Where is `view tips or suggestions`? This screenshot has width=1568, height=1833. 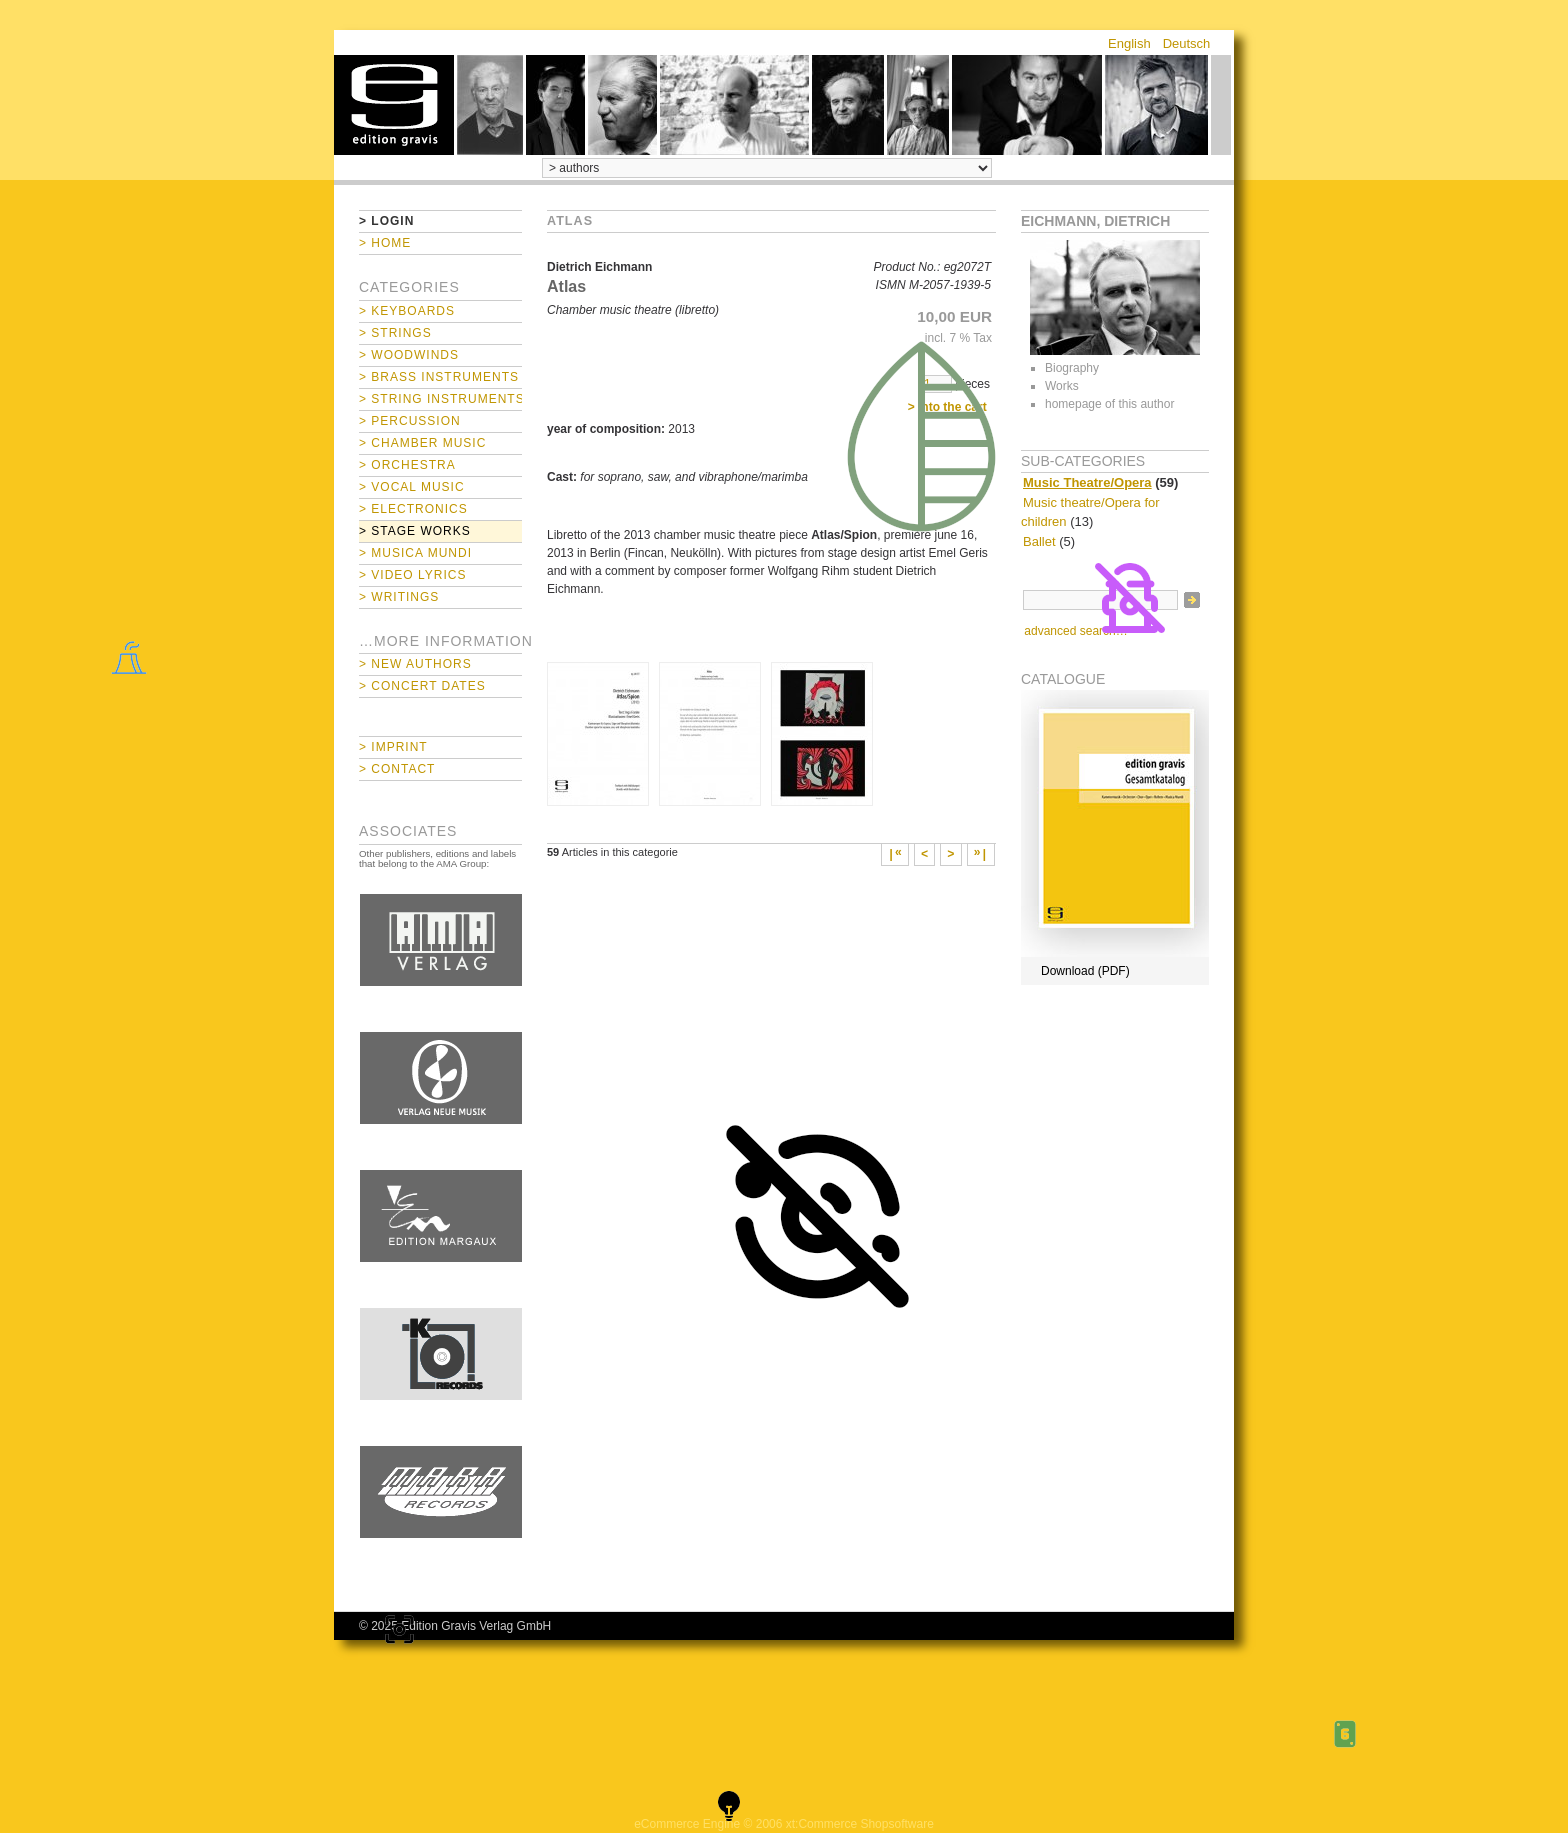
view tips or suggestions is located at coordinates (729, 1806).